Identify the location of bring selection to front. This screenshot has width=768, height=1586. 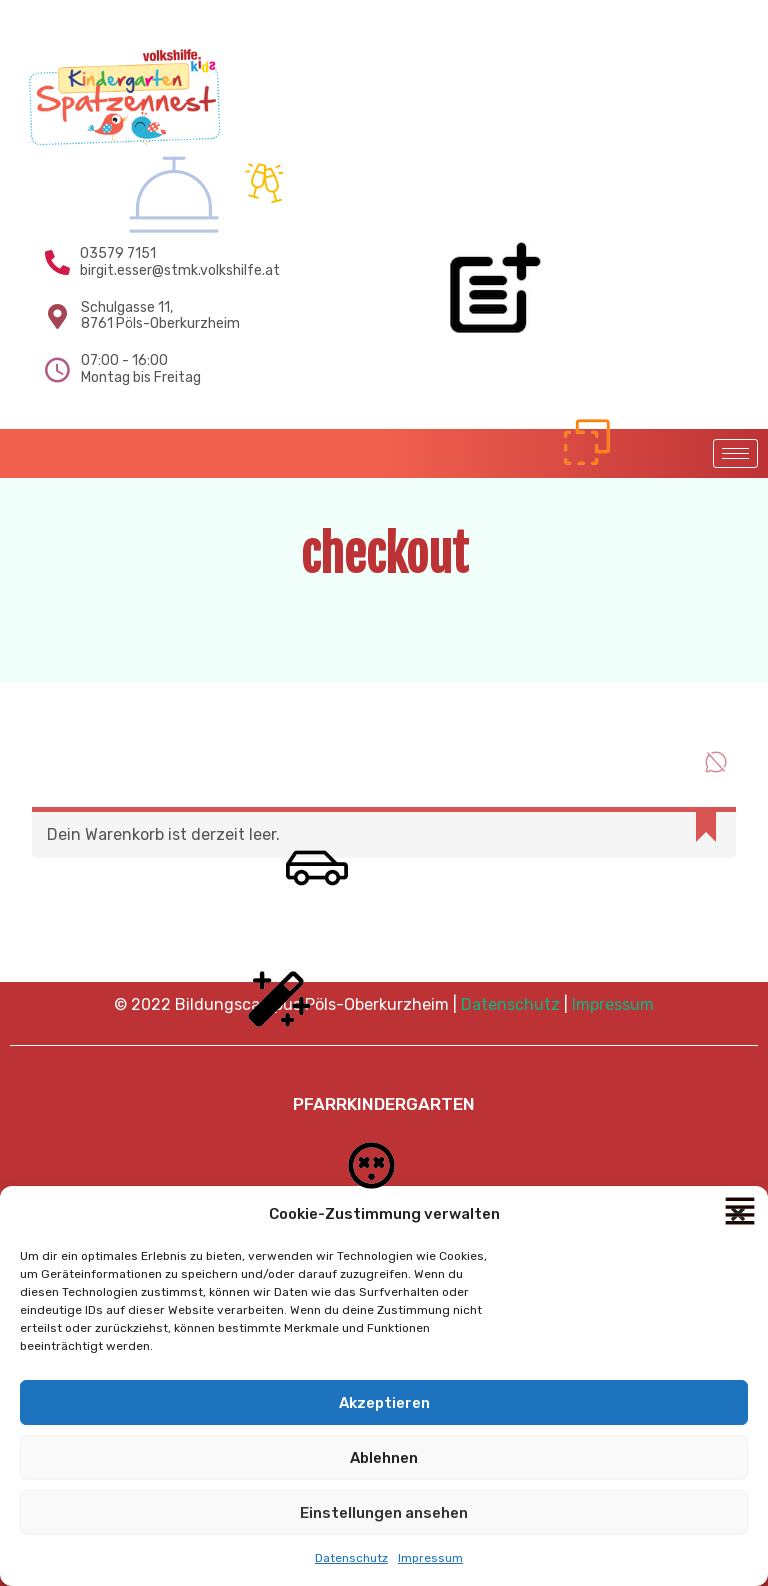
(587, 442).